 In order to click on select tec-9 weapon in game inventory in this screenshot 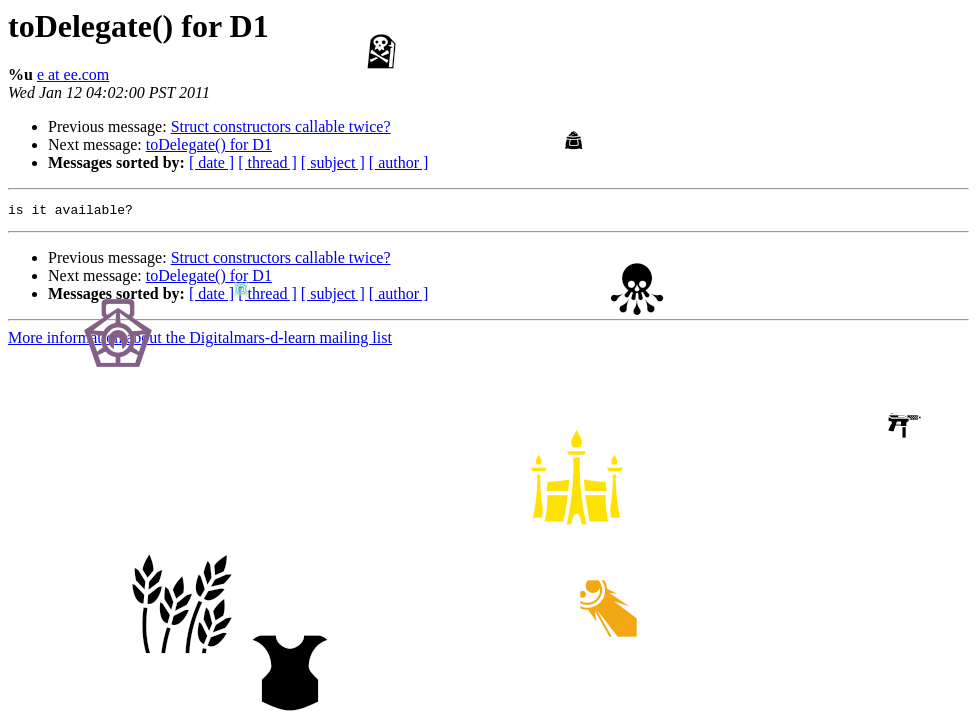, I will do `click(904, 425)`.